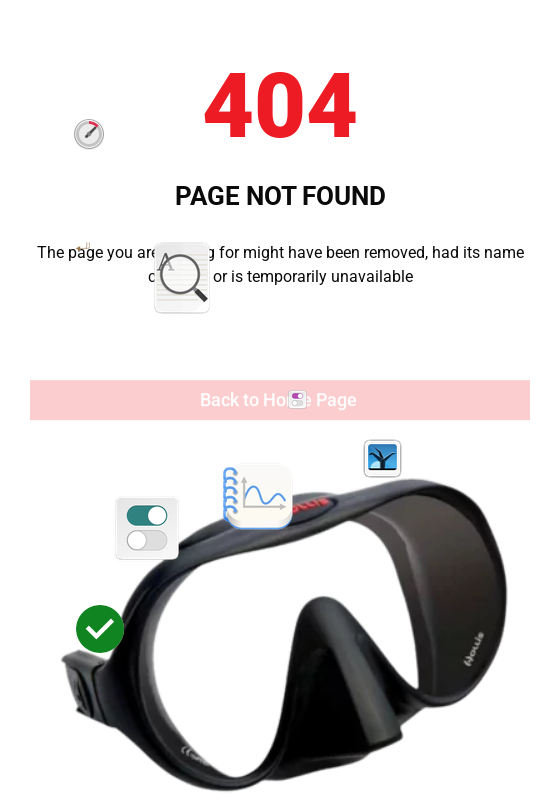  Describe the element at coordinates (89, 134) in the screenshot. I see `open sysprof system profiler` at that location.